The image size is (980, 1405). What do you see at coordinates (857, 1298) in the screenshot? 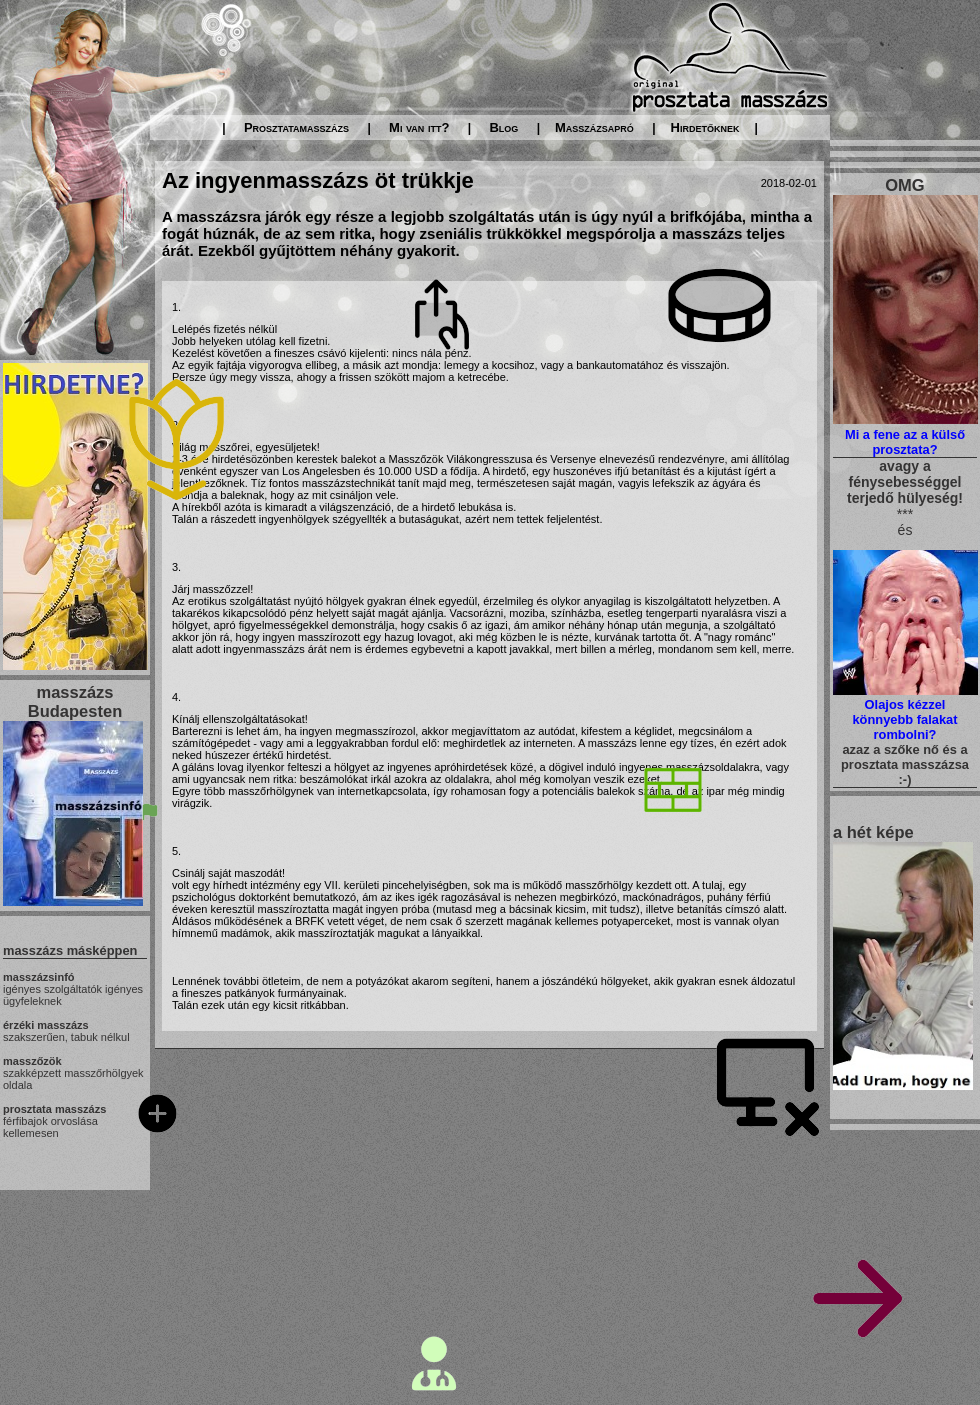
I see `navigate to the next item or screen` at bounding box center [857, 1298].